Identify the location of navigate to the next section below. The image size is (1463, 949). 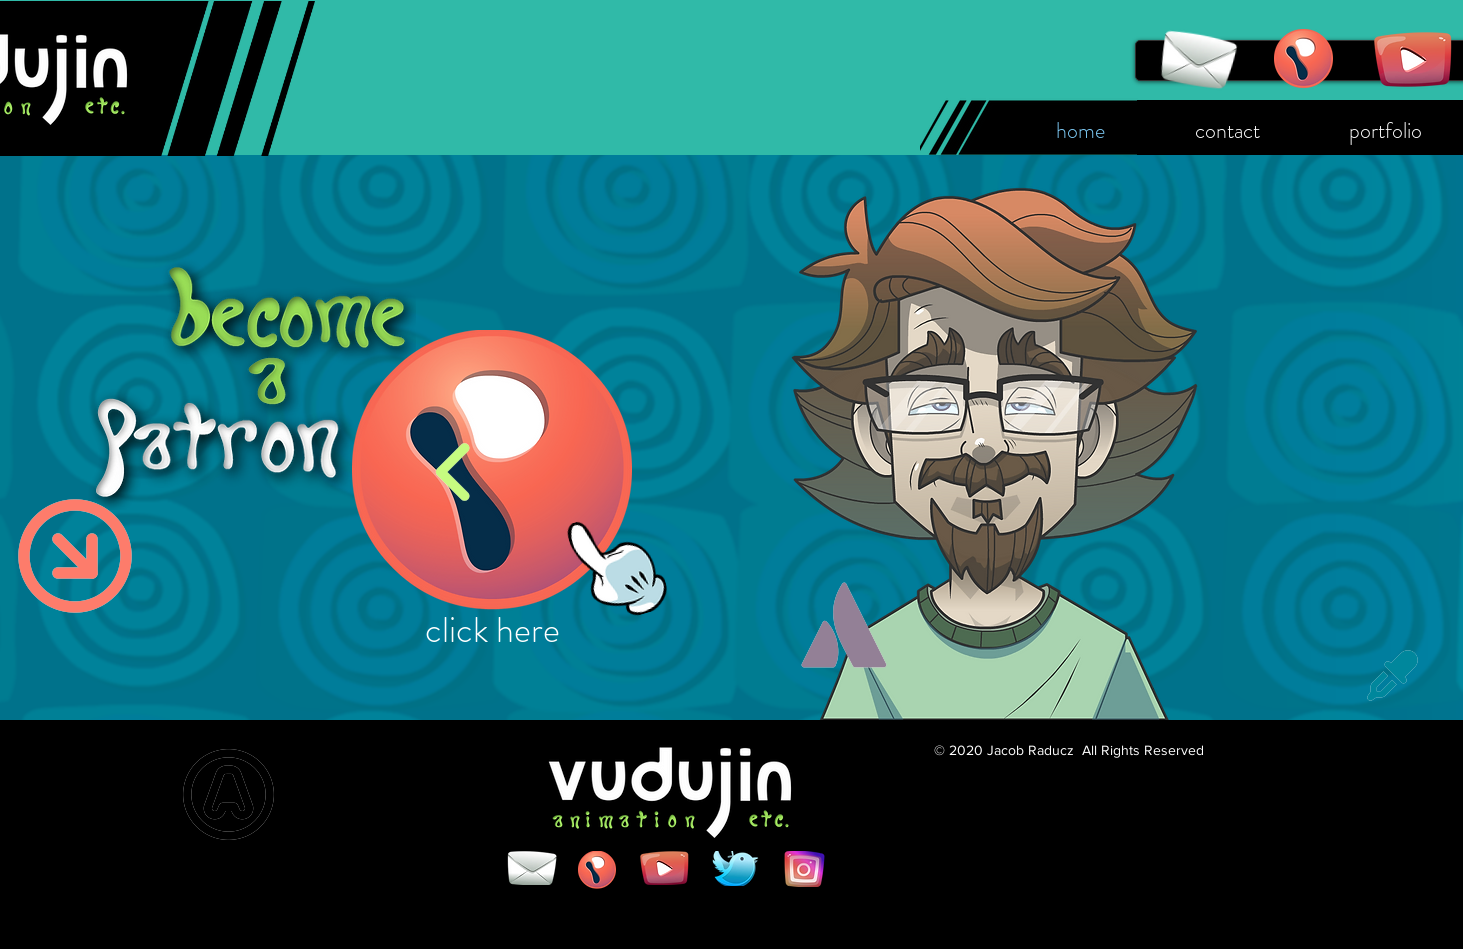
(75, 556).